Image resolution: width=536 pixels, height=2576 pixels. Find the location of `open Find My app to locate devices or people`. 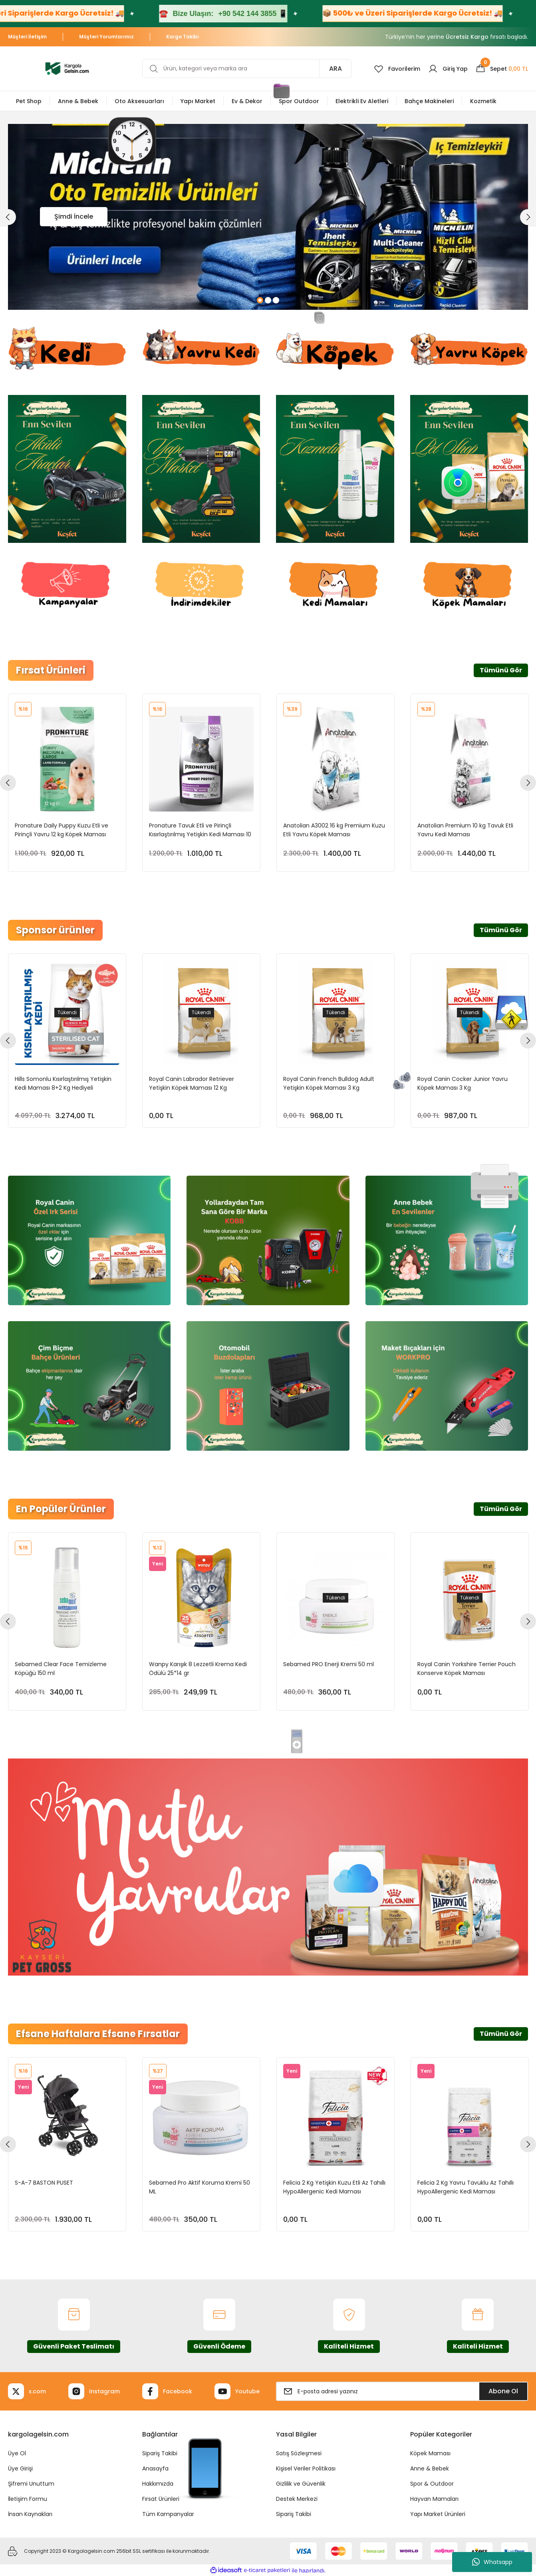

open Find My app to locate devices or people is located at coordinates (458, 483).